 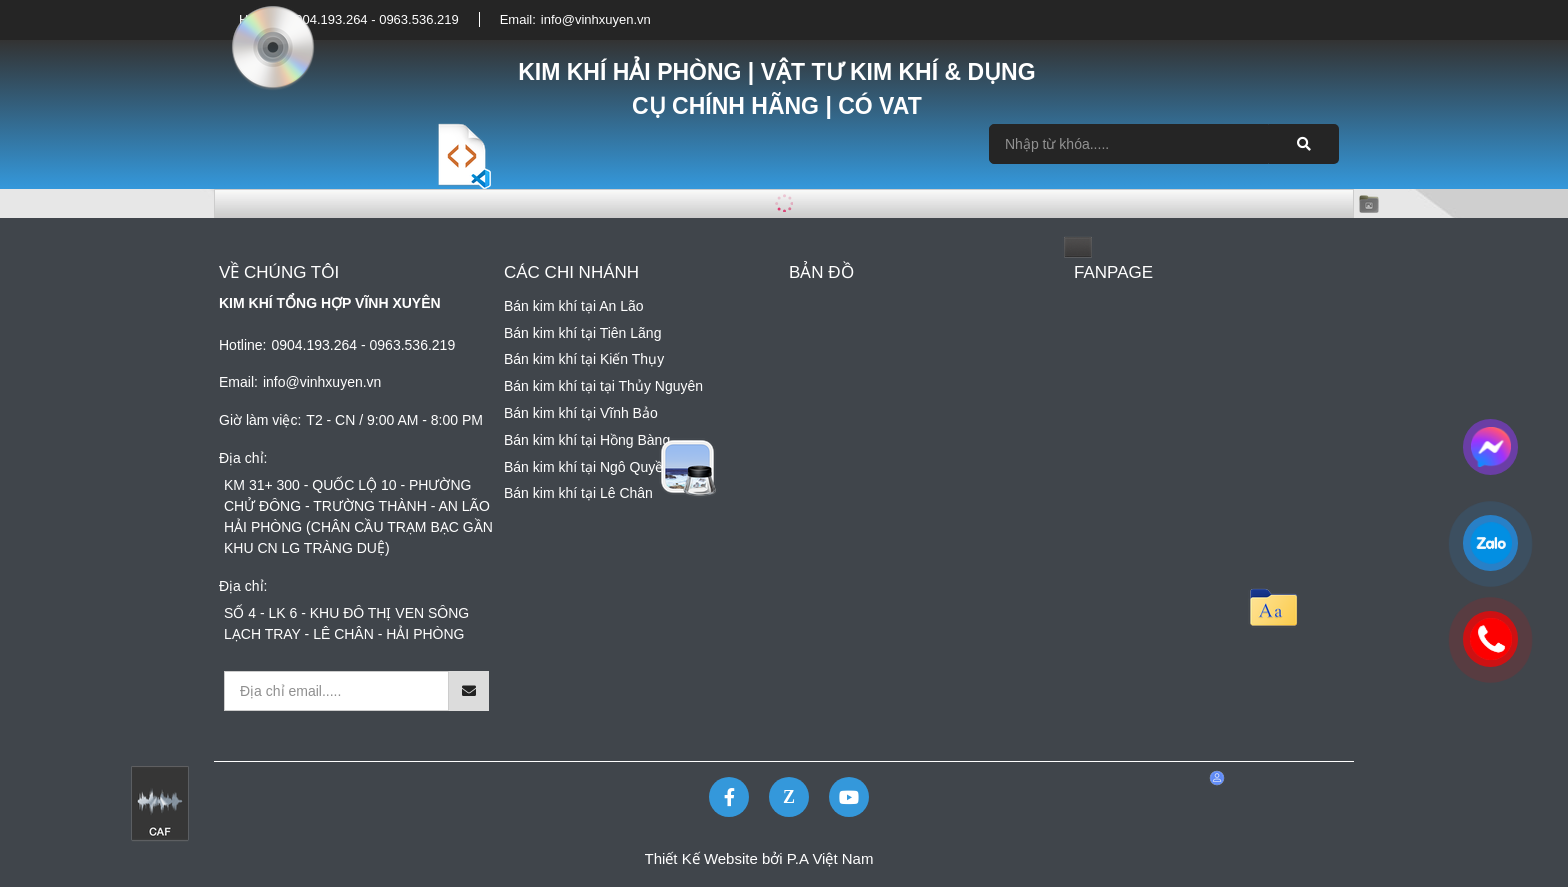 I want to click on indicates magic trackpad is connected via bluetooth, so click(x=1078, y=247).